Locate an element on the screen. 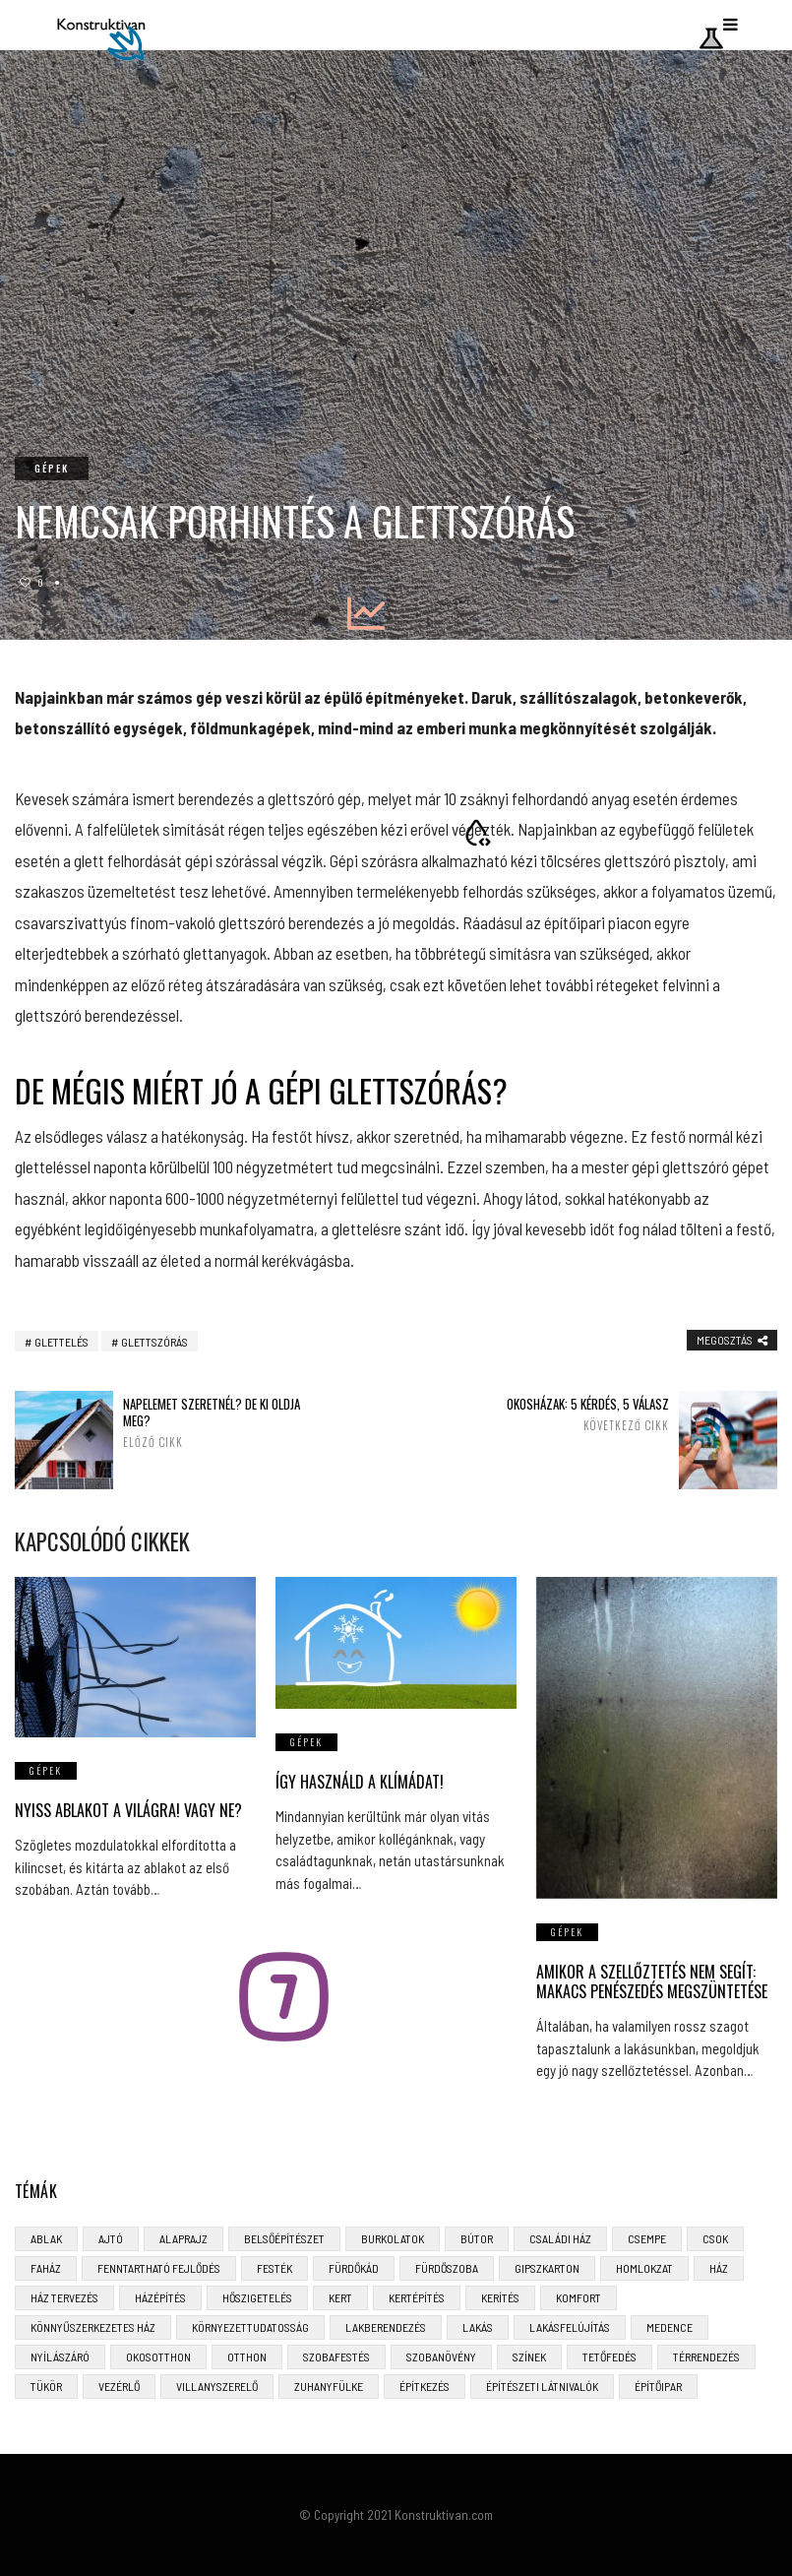 The image size is (792, 2576). indicates step 7 in a multi-step process is located at coordinates (283, 1996).